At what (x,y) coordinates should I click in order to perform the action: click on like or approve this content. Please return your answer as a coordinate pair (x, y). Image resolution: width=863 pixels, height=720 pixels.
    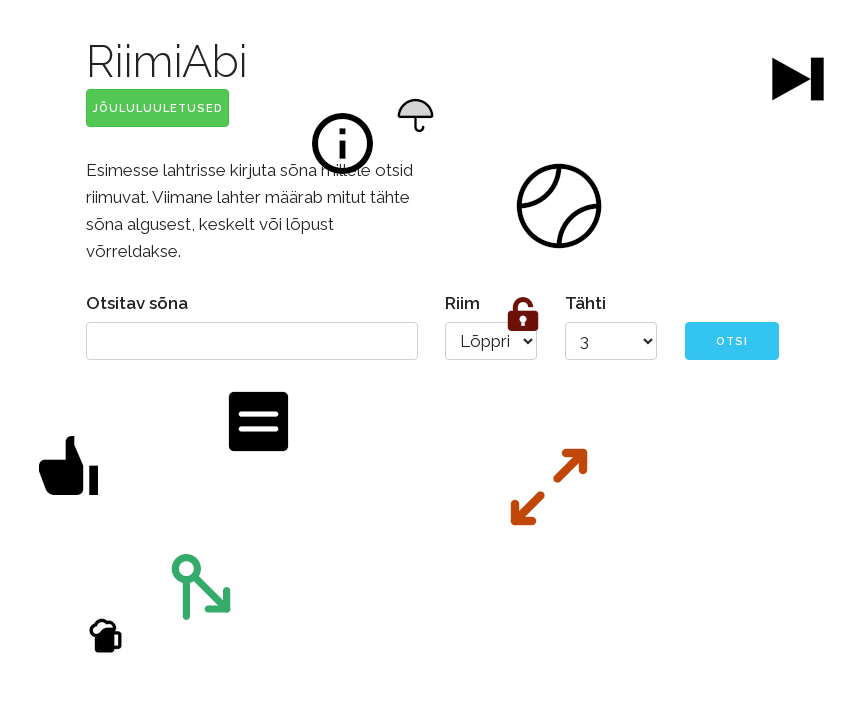
    Looking at the image, I should click on (68, 465).